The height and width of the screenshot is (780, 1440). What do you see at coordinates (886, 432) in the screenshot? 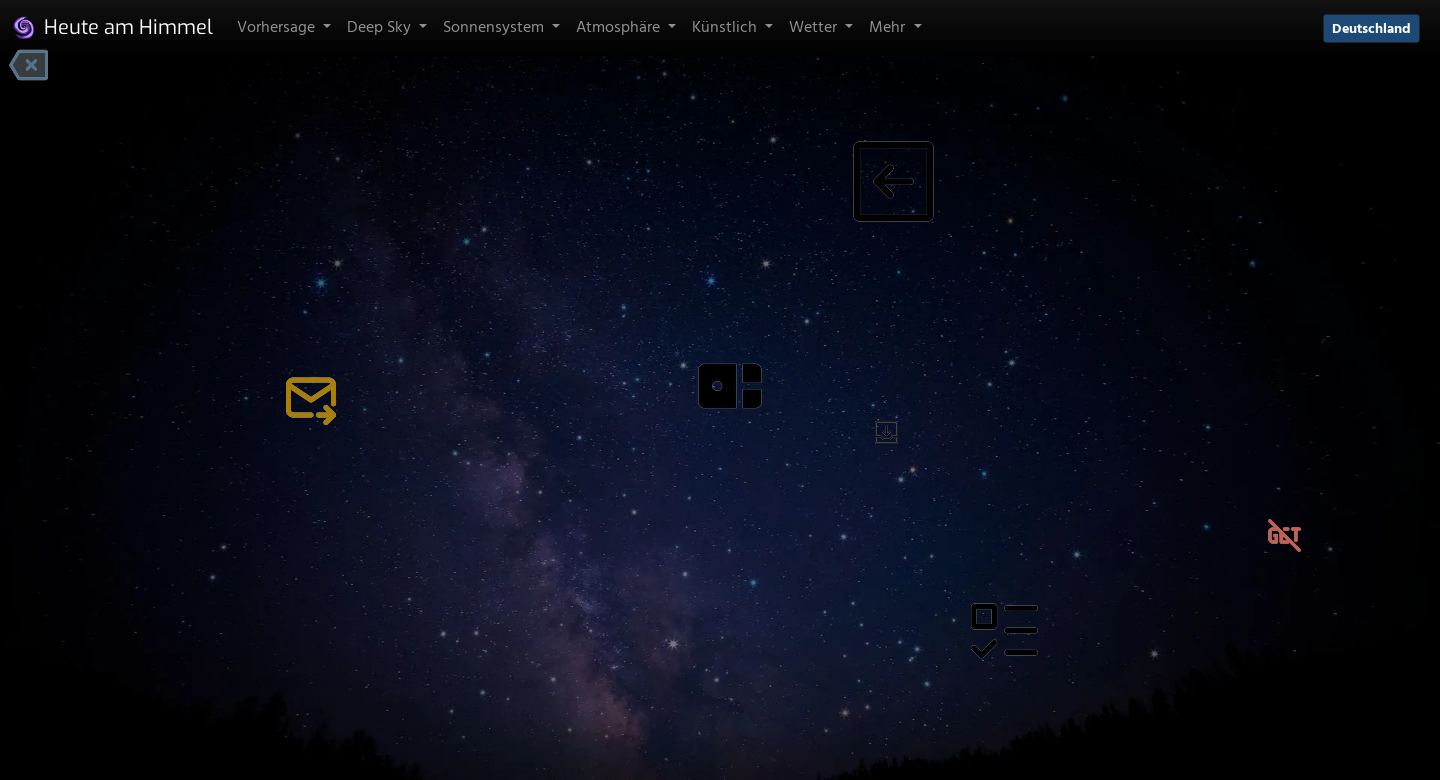
I see `download file to inbox or tray` at bounding box center [886, 432].